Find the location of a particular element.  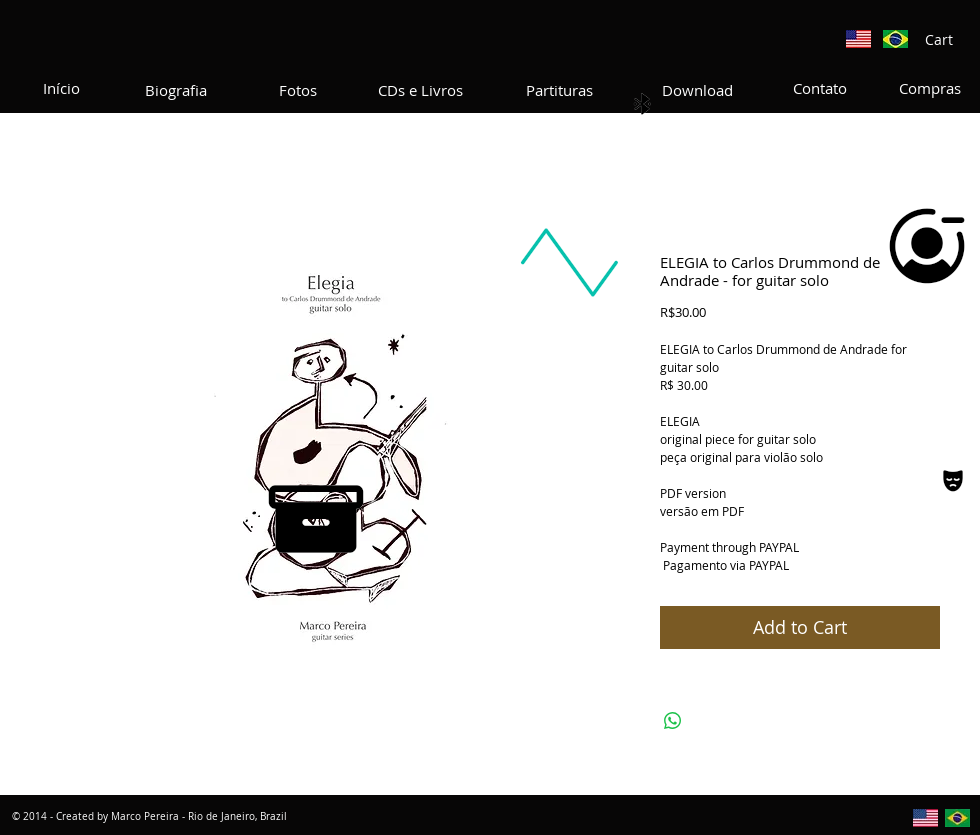

toggle triangle waveform in audio synthesizer is located at coordinates (569, 262).